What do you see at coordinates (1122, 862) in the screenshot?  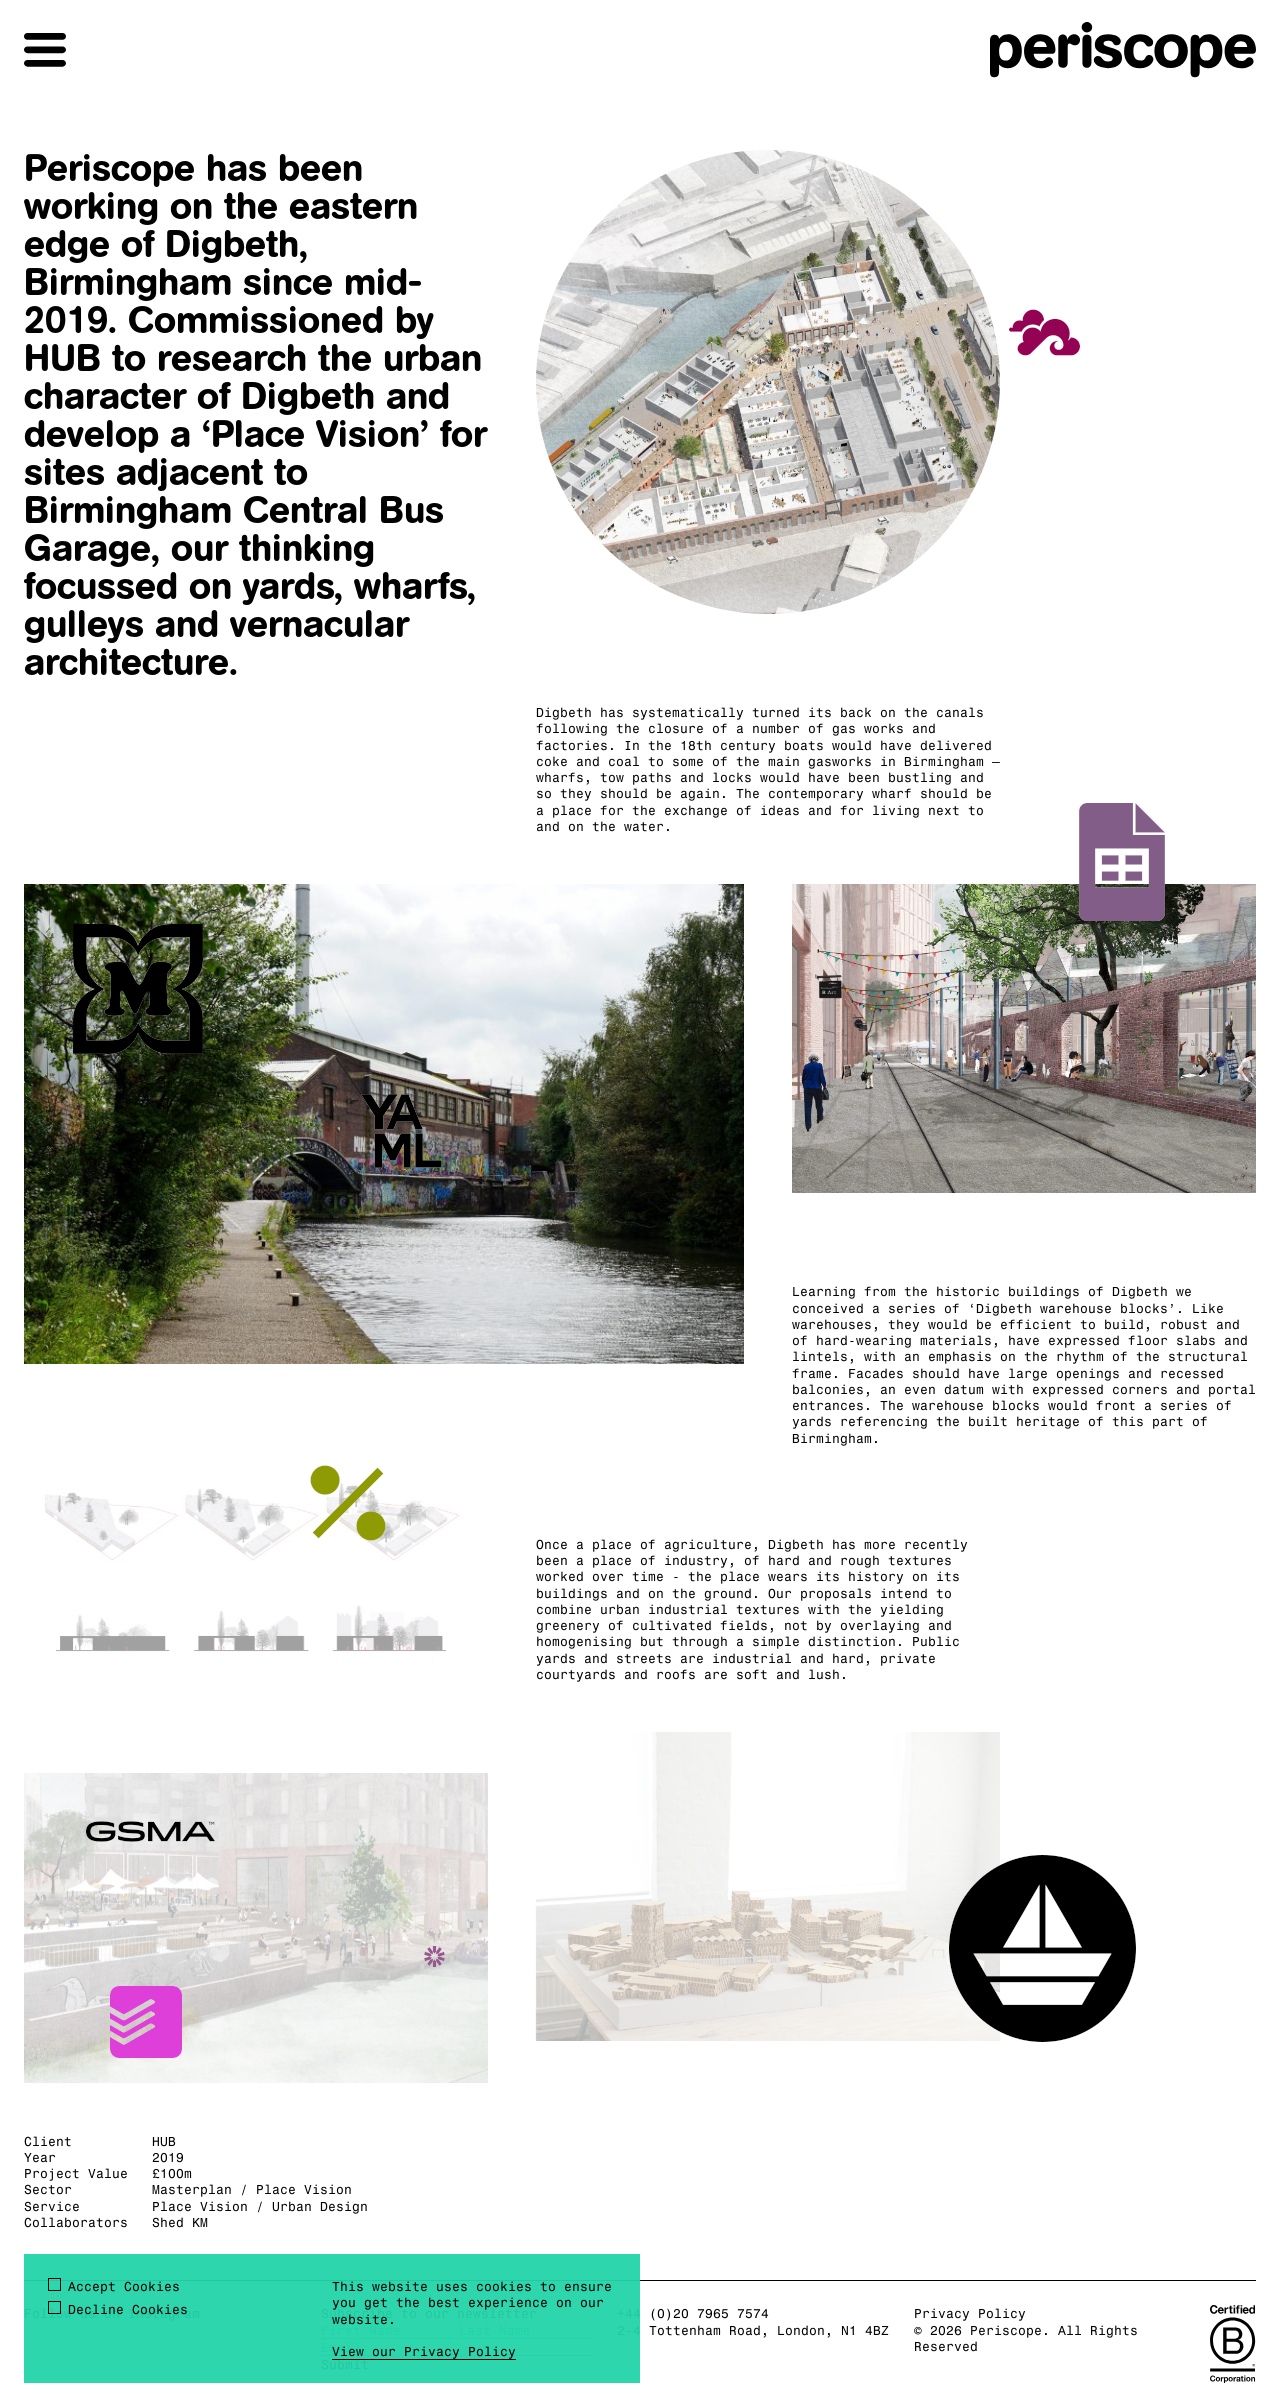 I see `open Google Sheets` at bounding box center [1122, 862].